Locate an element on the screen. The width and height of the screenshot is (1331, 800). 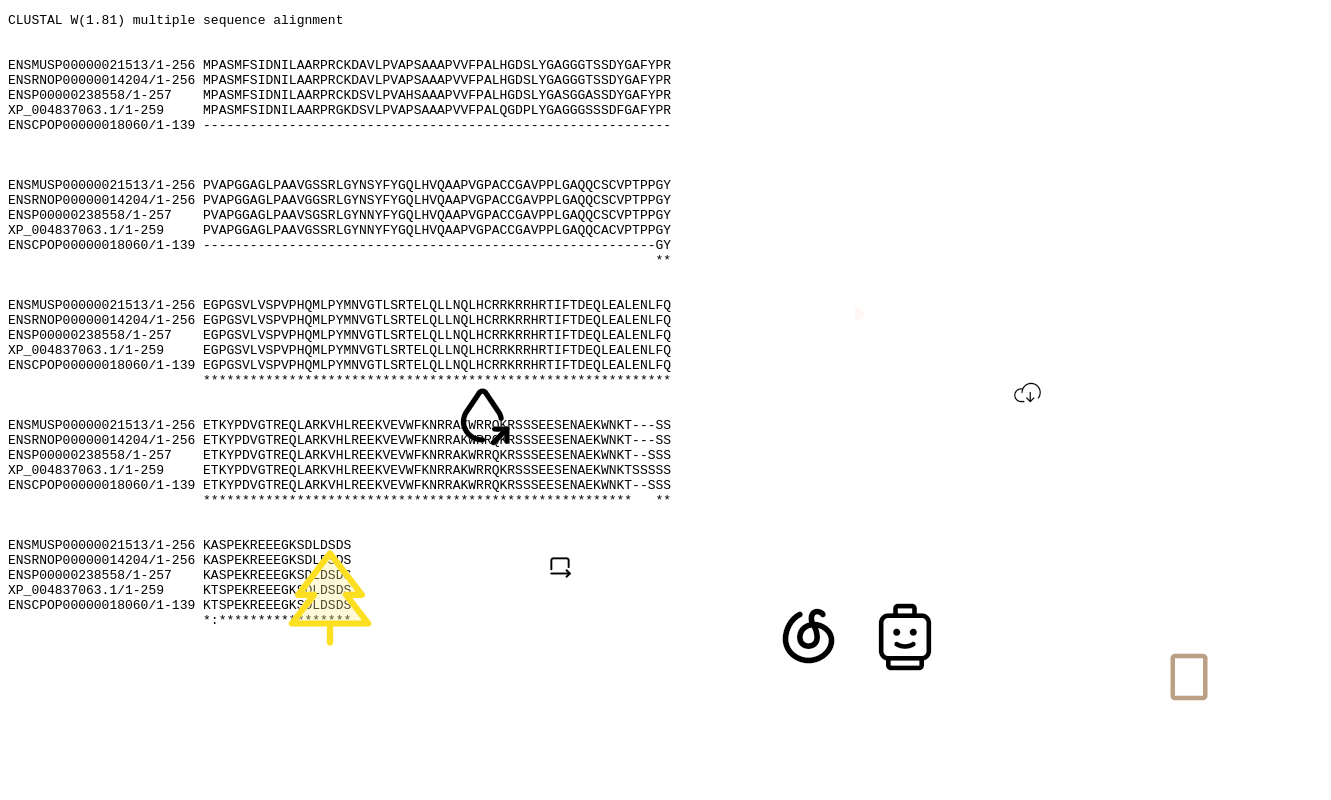
represents nature or environmental features is located at coordinates (330, 598).